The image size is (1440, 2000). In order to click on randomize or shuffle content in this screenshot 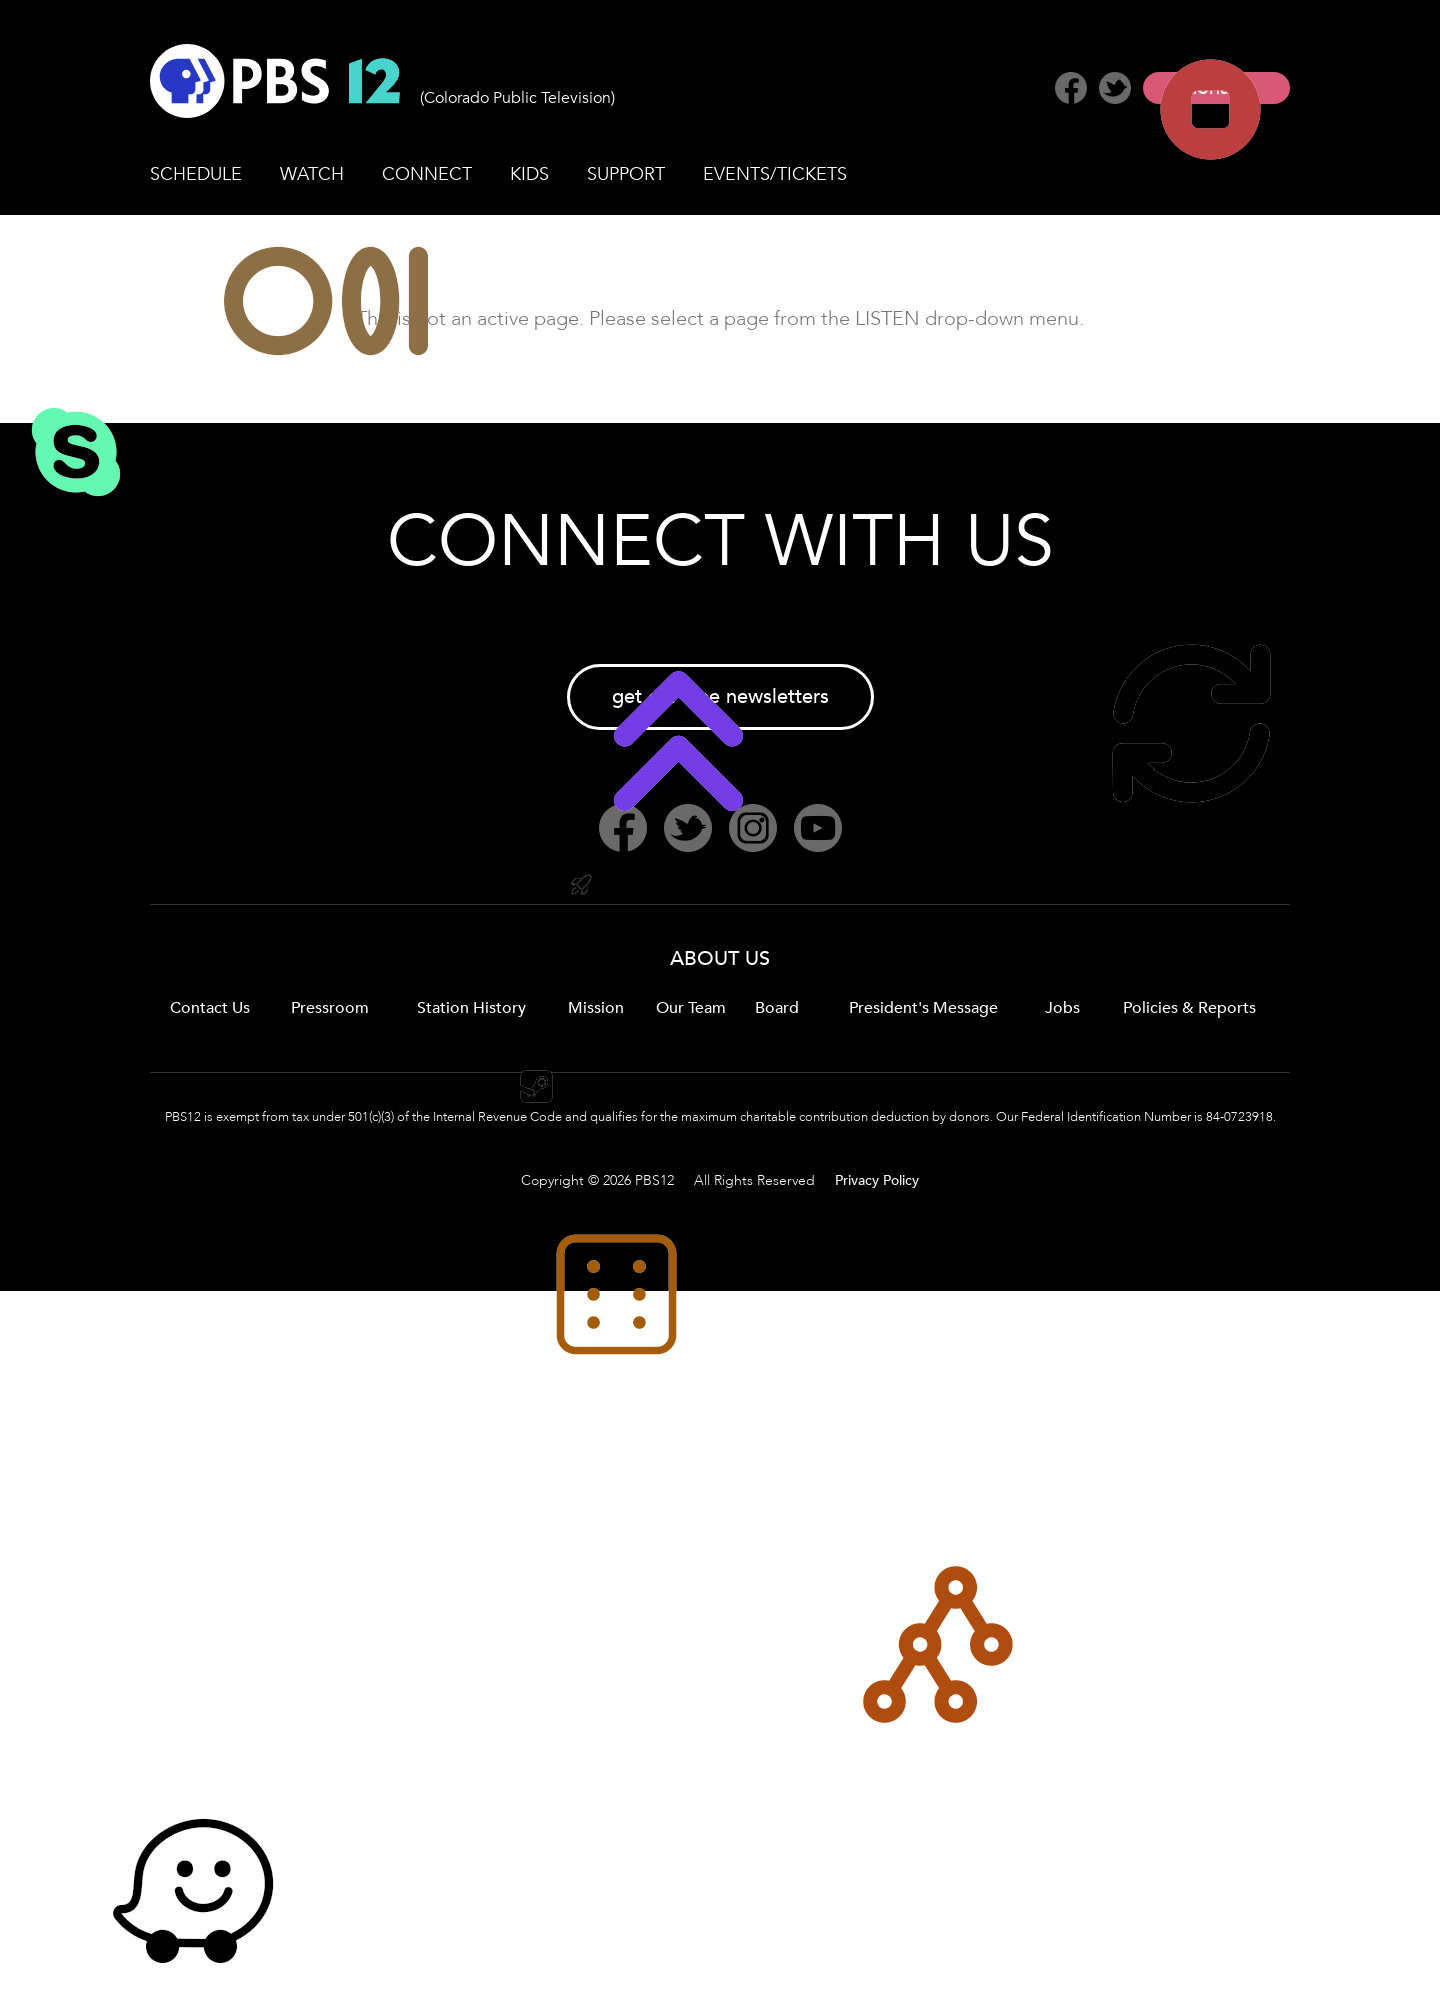, I will do `click(616, 1294)`.